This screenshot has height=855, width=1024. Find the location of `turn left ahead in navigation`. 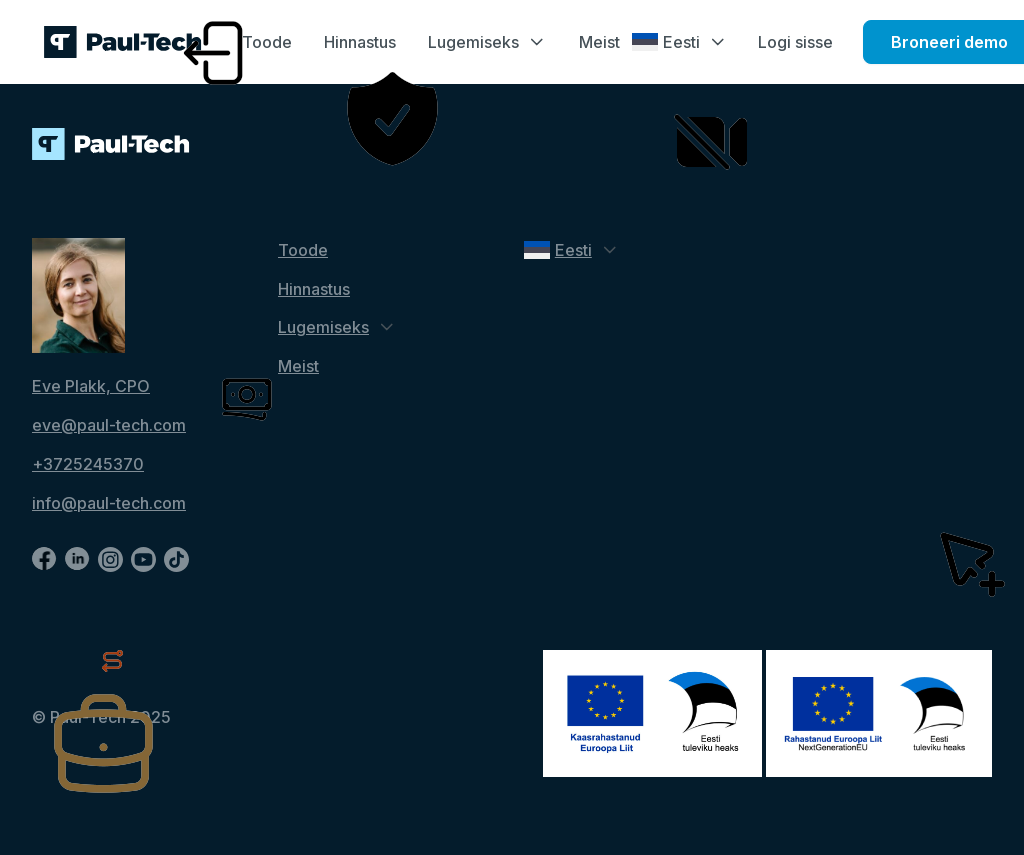

turn left ahead in navigation is located at coordinates (112, 660).